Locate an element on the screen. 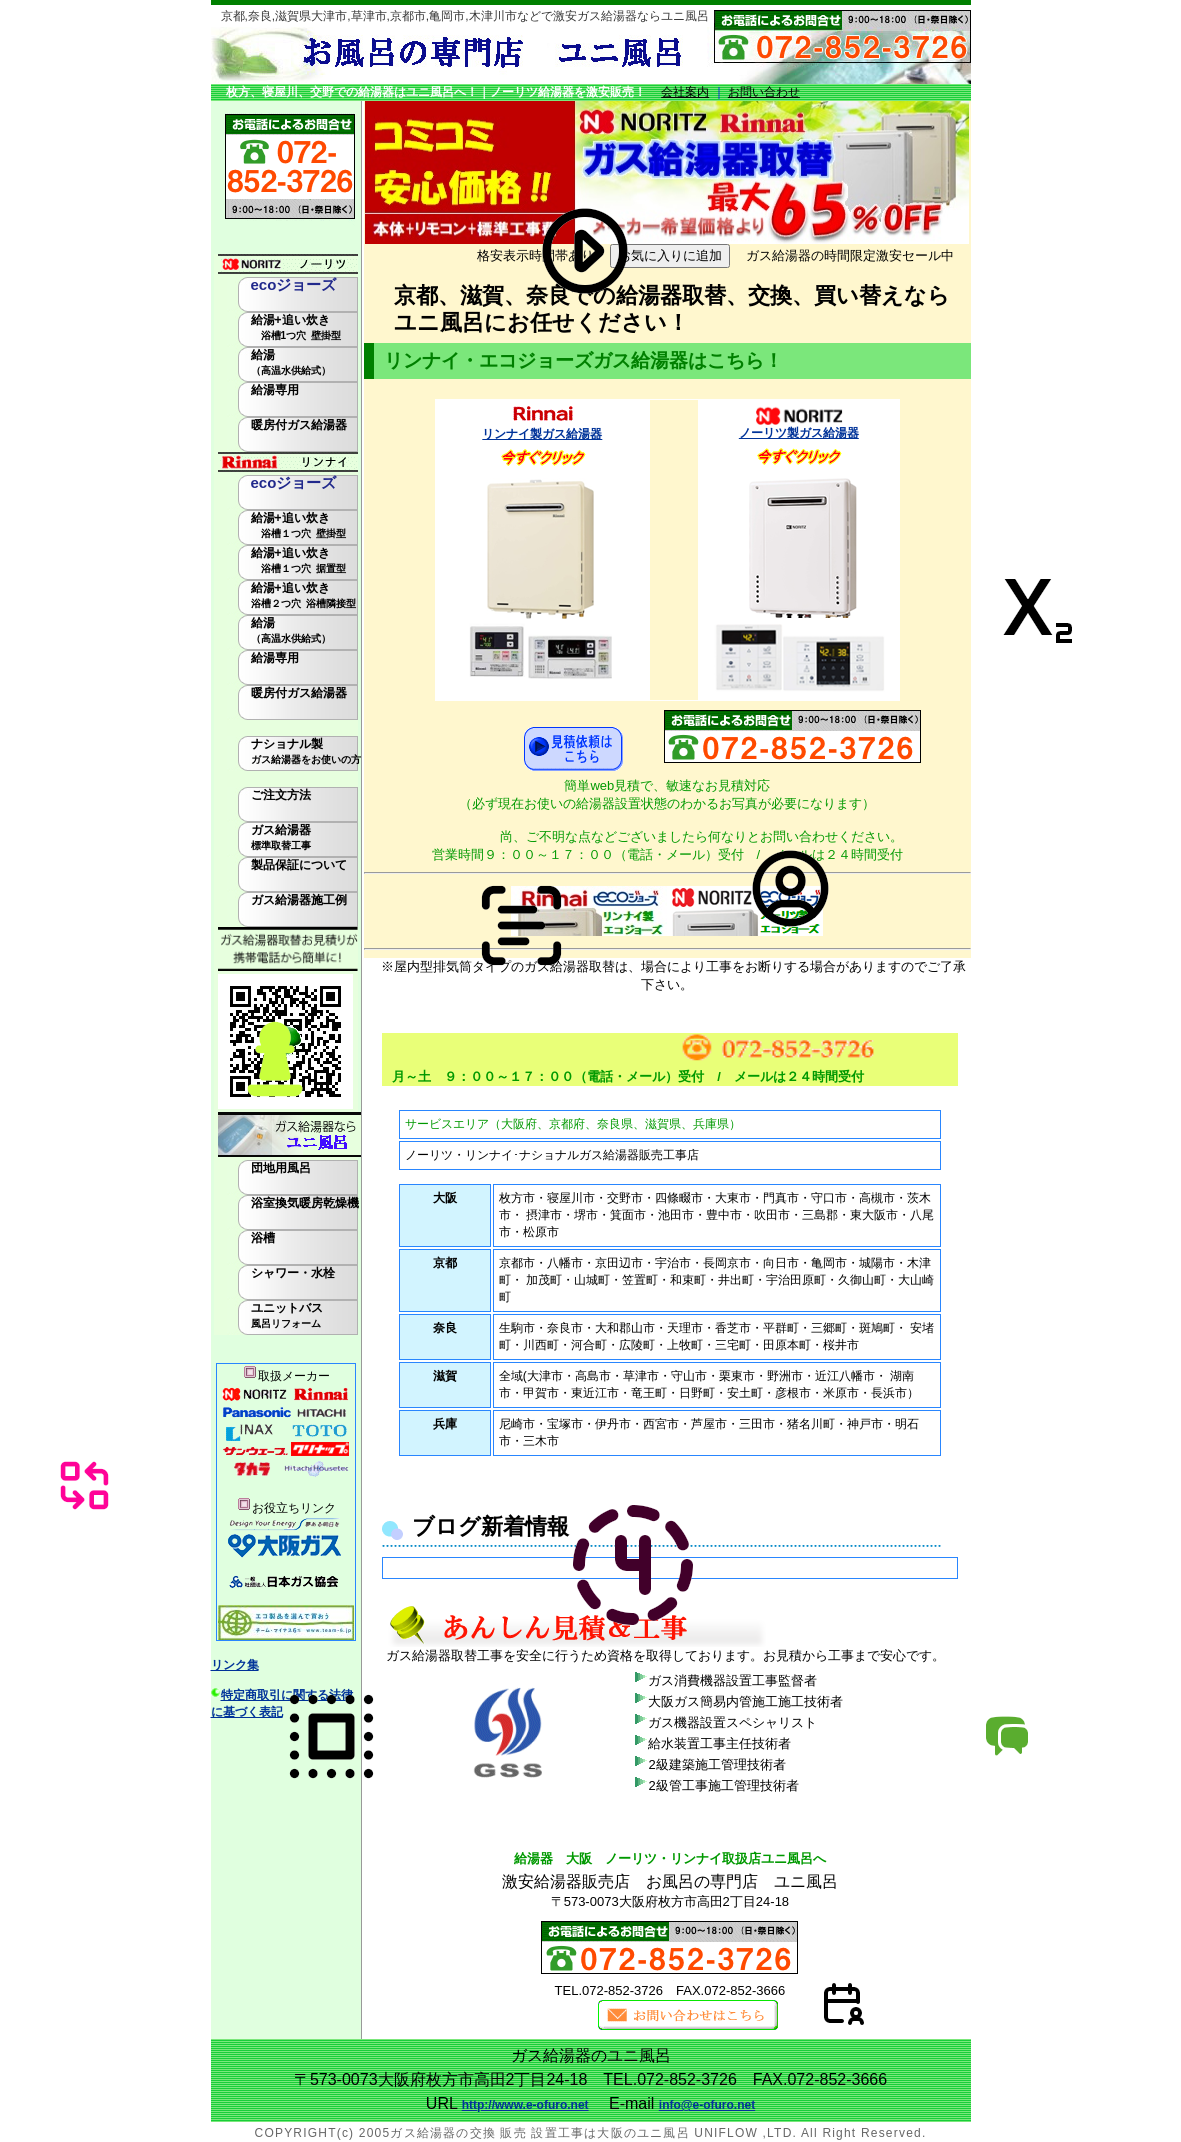 The image size is (1181, 2142). swap or exchange two items is located at coordinates (84, 1485).